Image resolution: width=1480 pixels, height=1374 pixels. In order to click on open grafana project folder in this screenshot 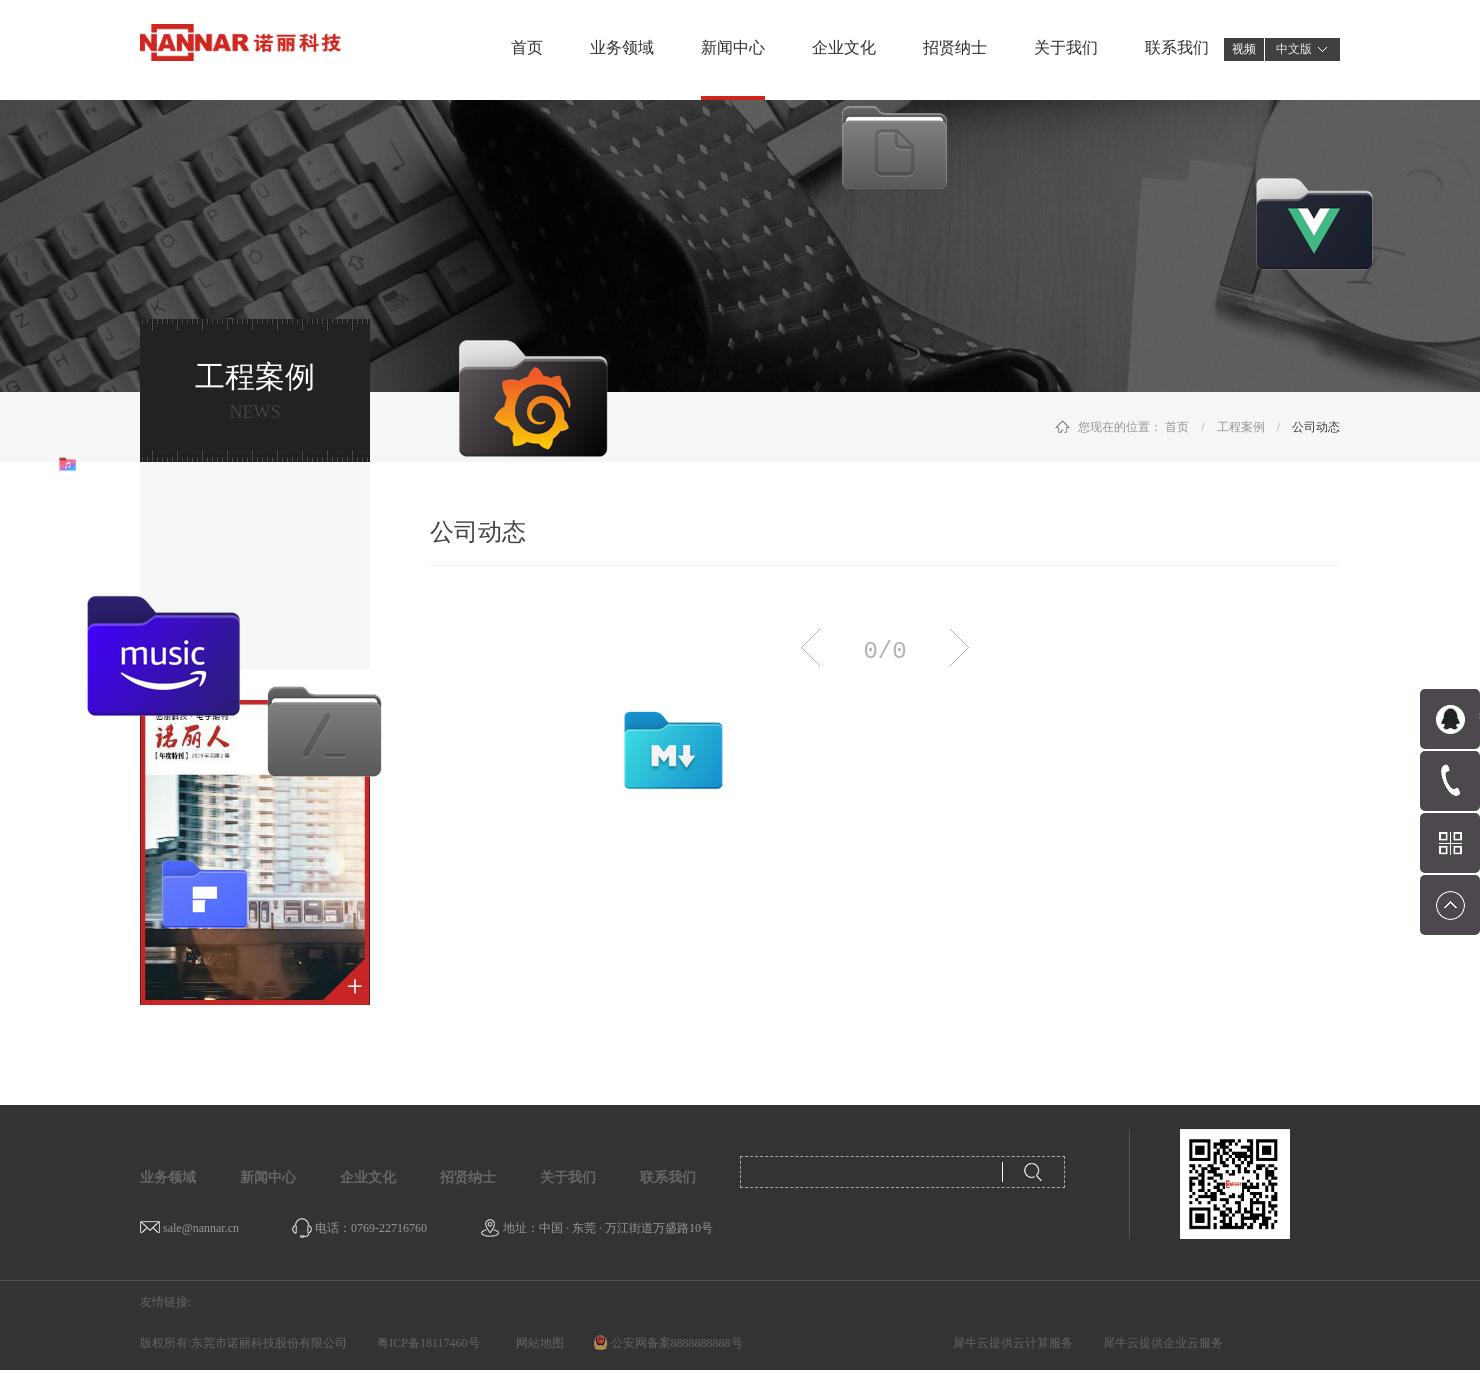, I will do `click(532, 402)`.